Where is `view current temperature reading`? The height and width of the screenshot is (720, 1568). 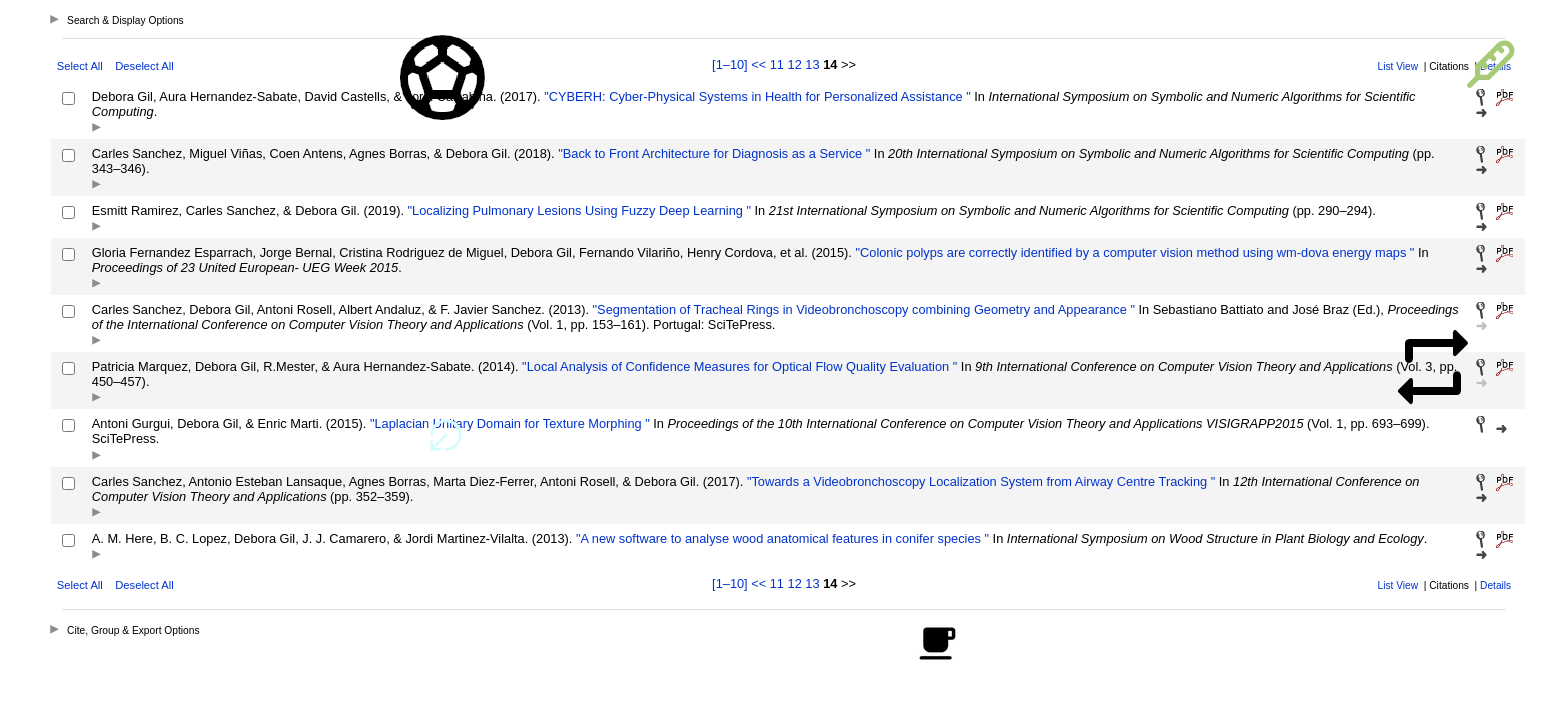 view current temperature reading is located at coordinates (1491, 64).